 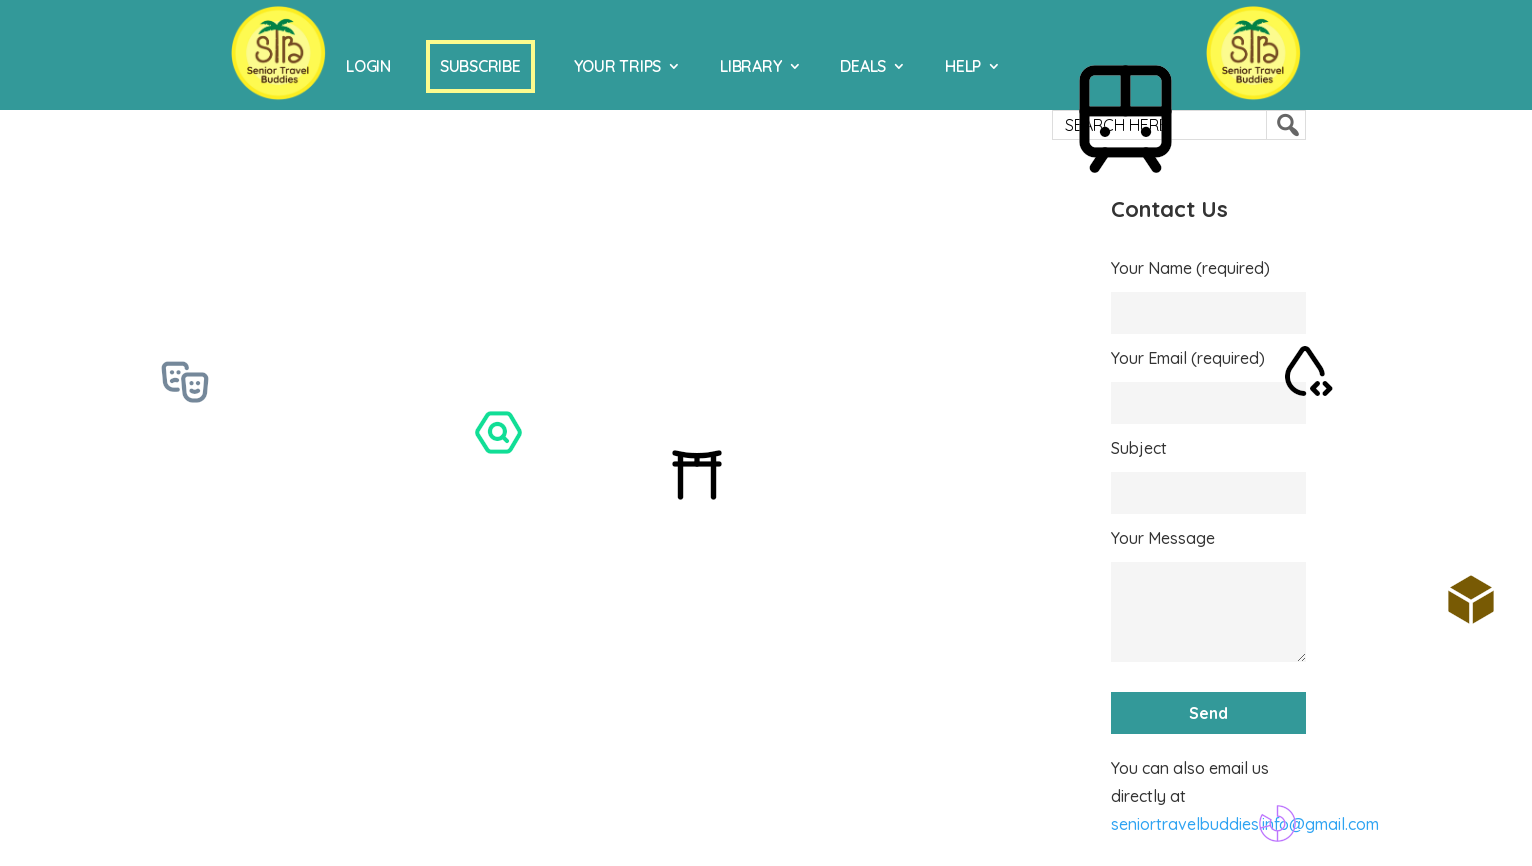 I want to click on access theater or entertainment options, so click(x=185, y=381).